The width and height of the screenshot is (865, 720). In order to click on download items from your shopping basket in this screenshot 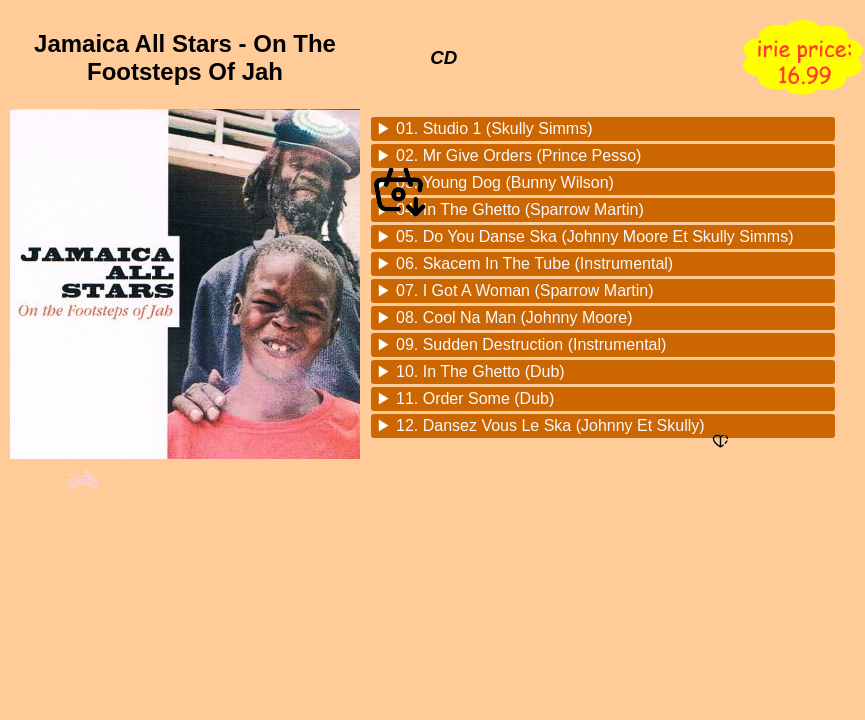, I will do `click(398, 189)`.